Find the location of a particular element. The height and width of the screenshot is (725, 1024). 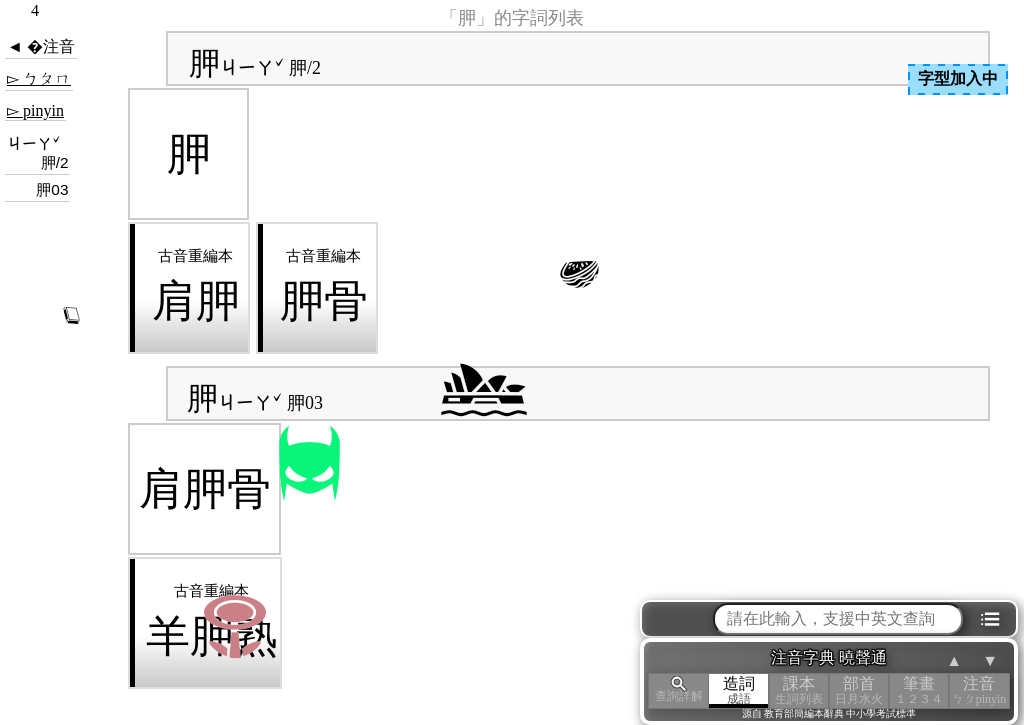

select watermelon flavor or ingredient is located at coordinates (579, 274).